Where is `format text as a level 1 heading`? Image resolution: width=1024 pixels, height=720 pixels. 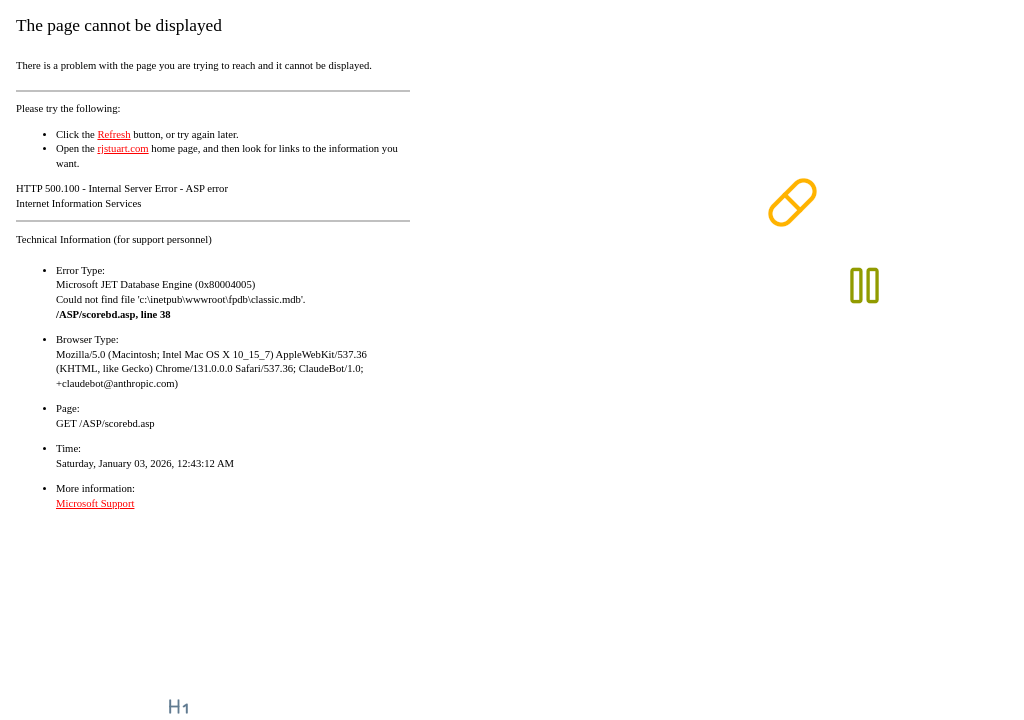
format text as a level 1 heading is located at coordinates (178, 706).